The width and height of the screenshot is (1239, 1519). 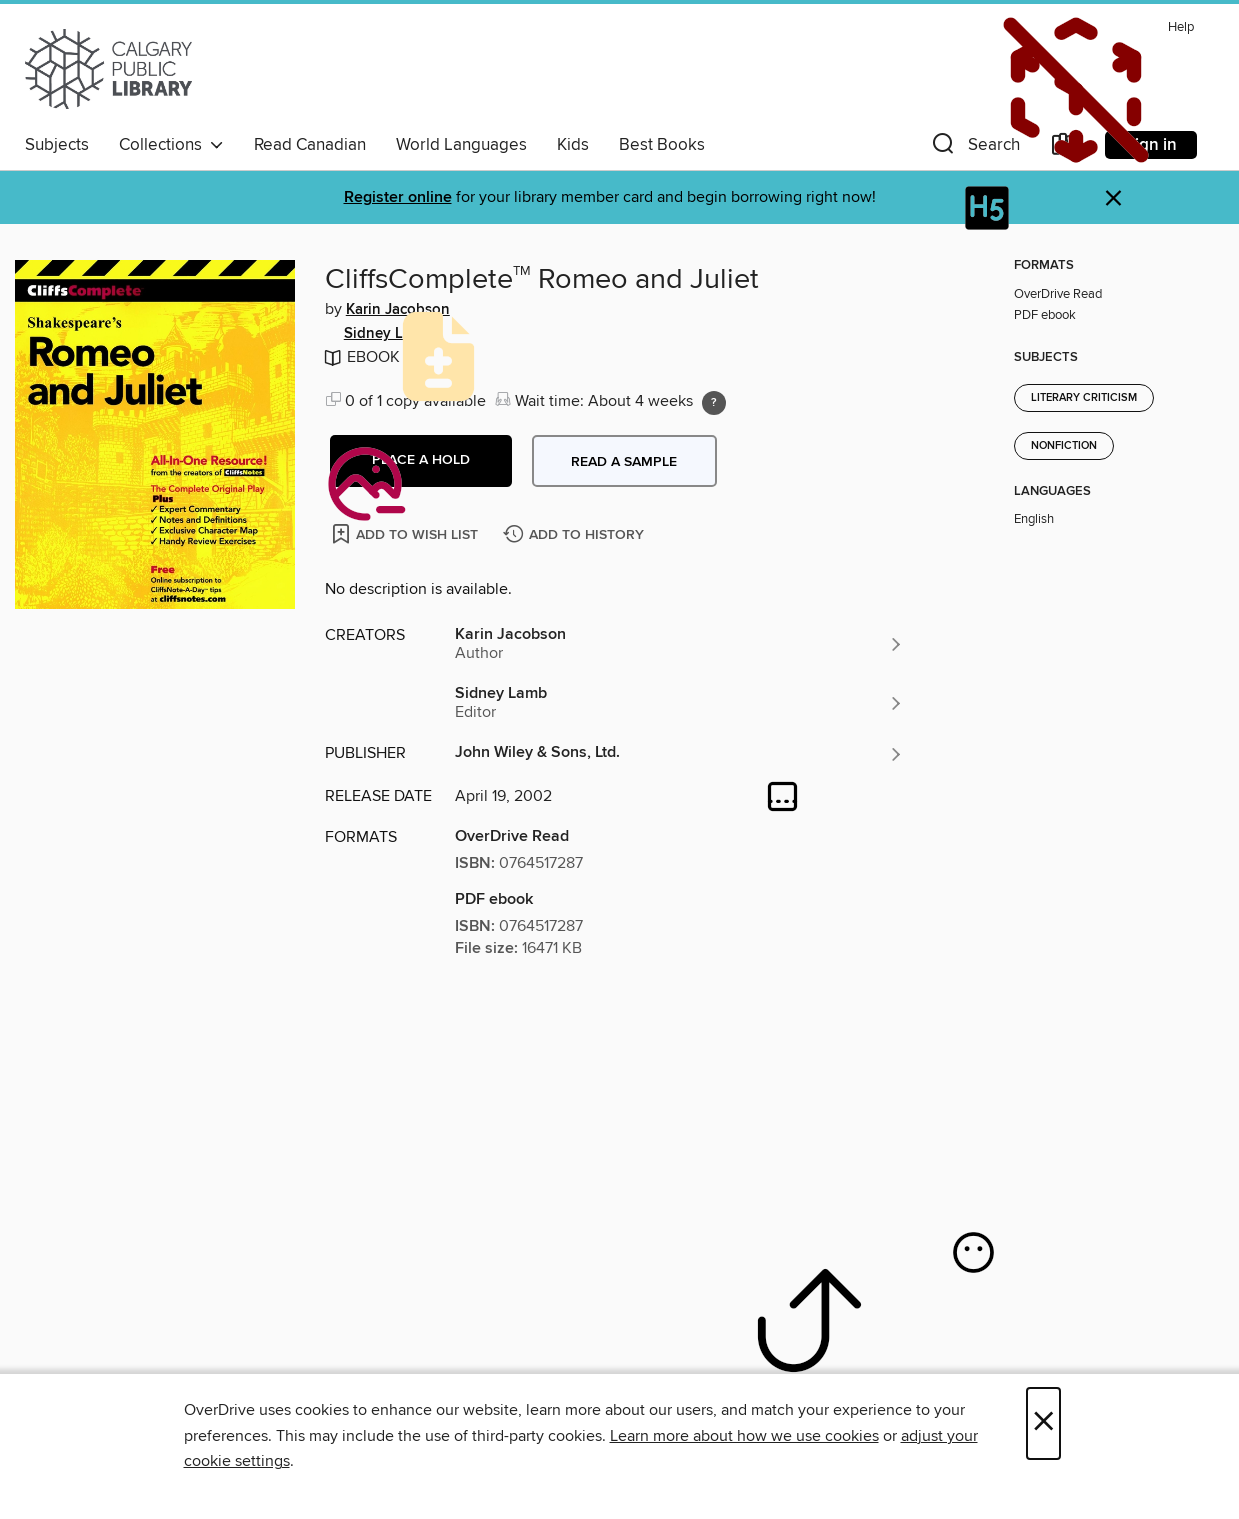 I want to click on go back or return to previous state, so click(x=809, y=1320).